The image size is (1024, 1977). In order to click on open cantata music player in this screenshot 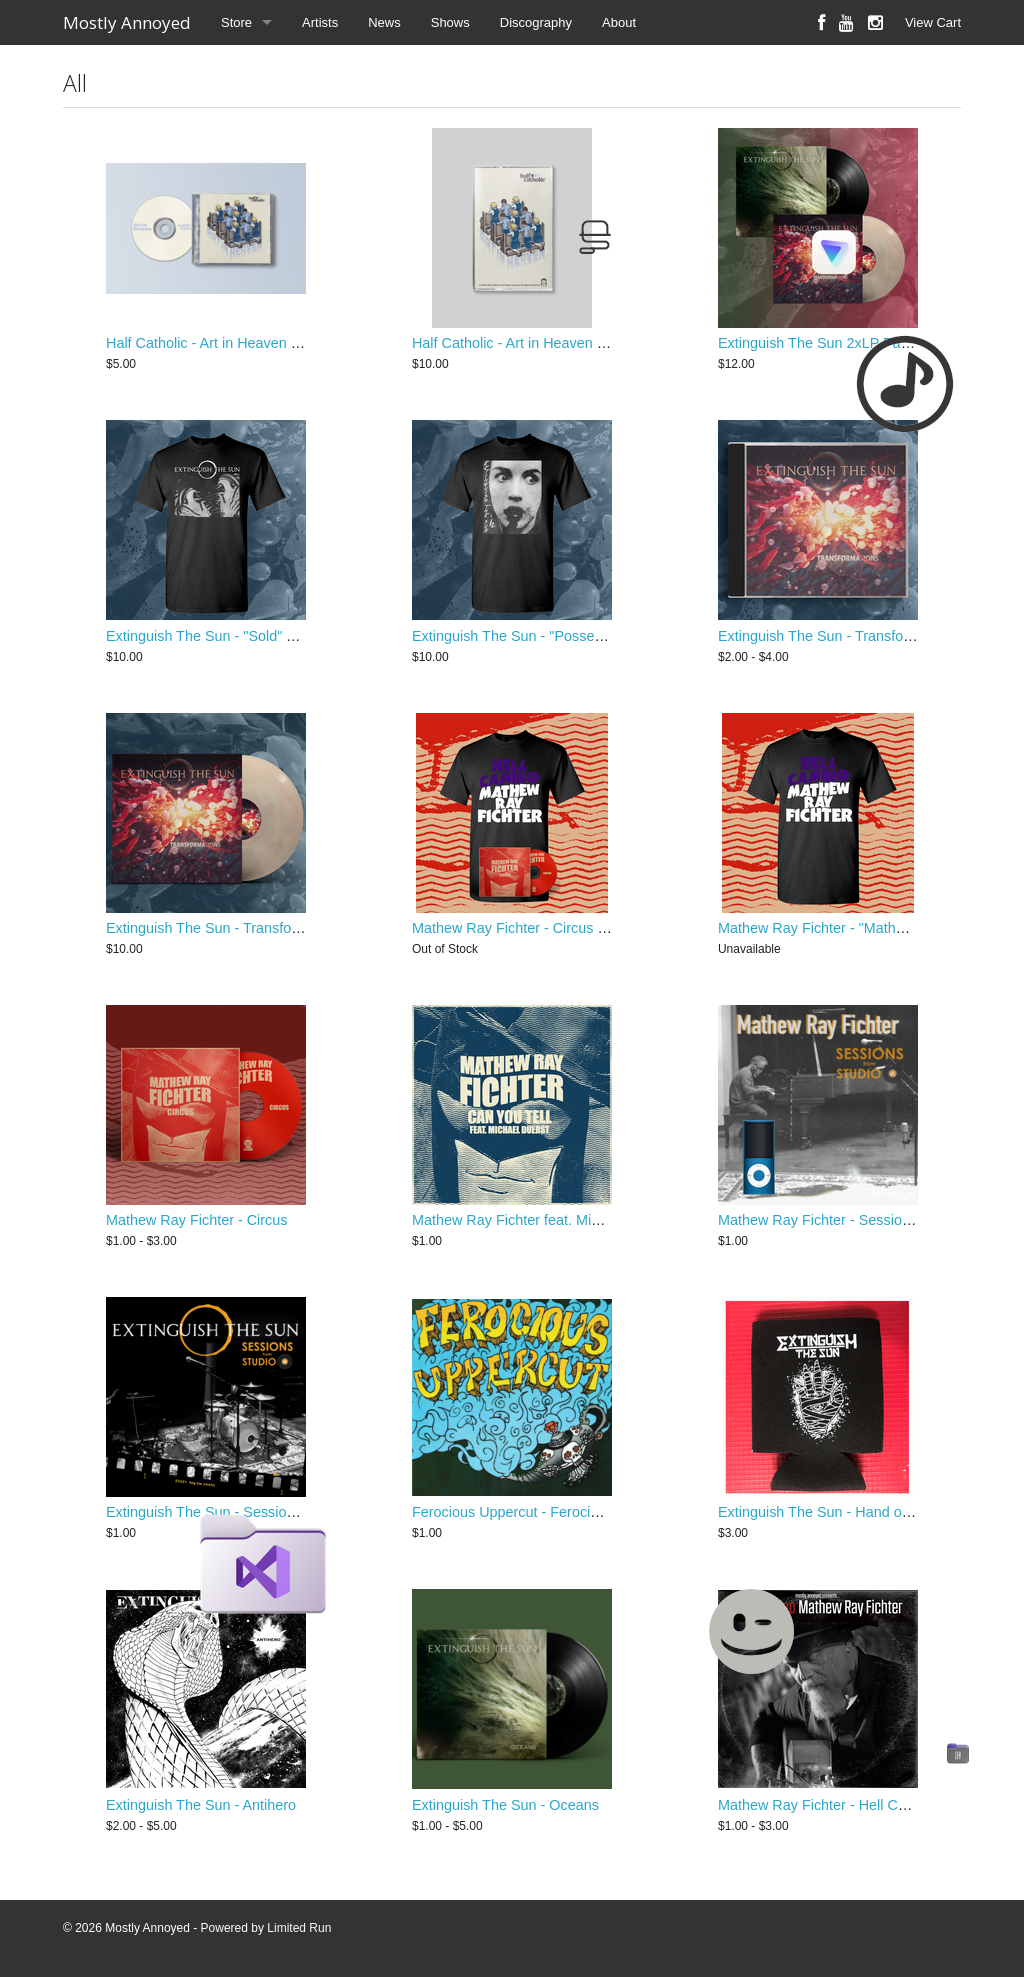, I will do `click(905, 384)`.